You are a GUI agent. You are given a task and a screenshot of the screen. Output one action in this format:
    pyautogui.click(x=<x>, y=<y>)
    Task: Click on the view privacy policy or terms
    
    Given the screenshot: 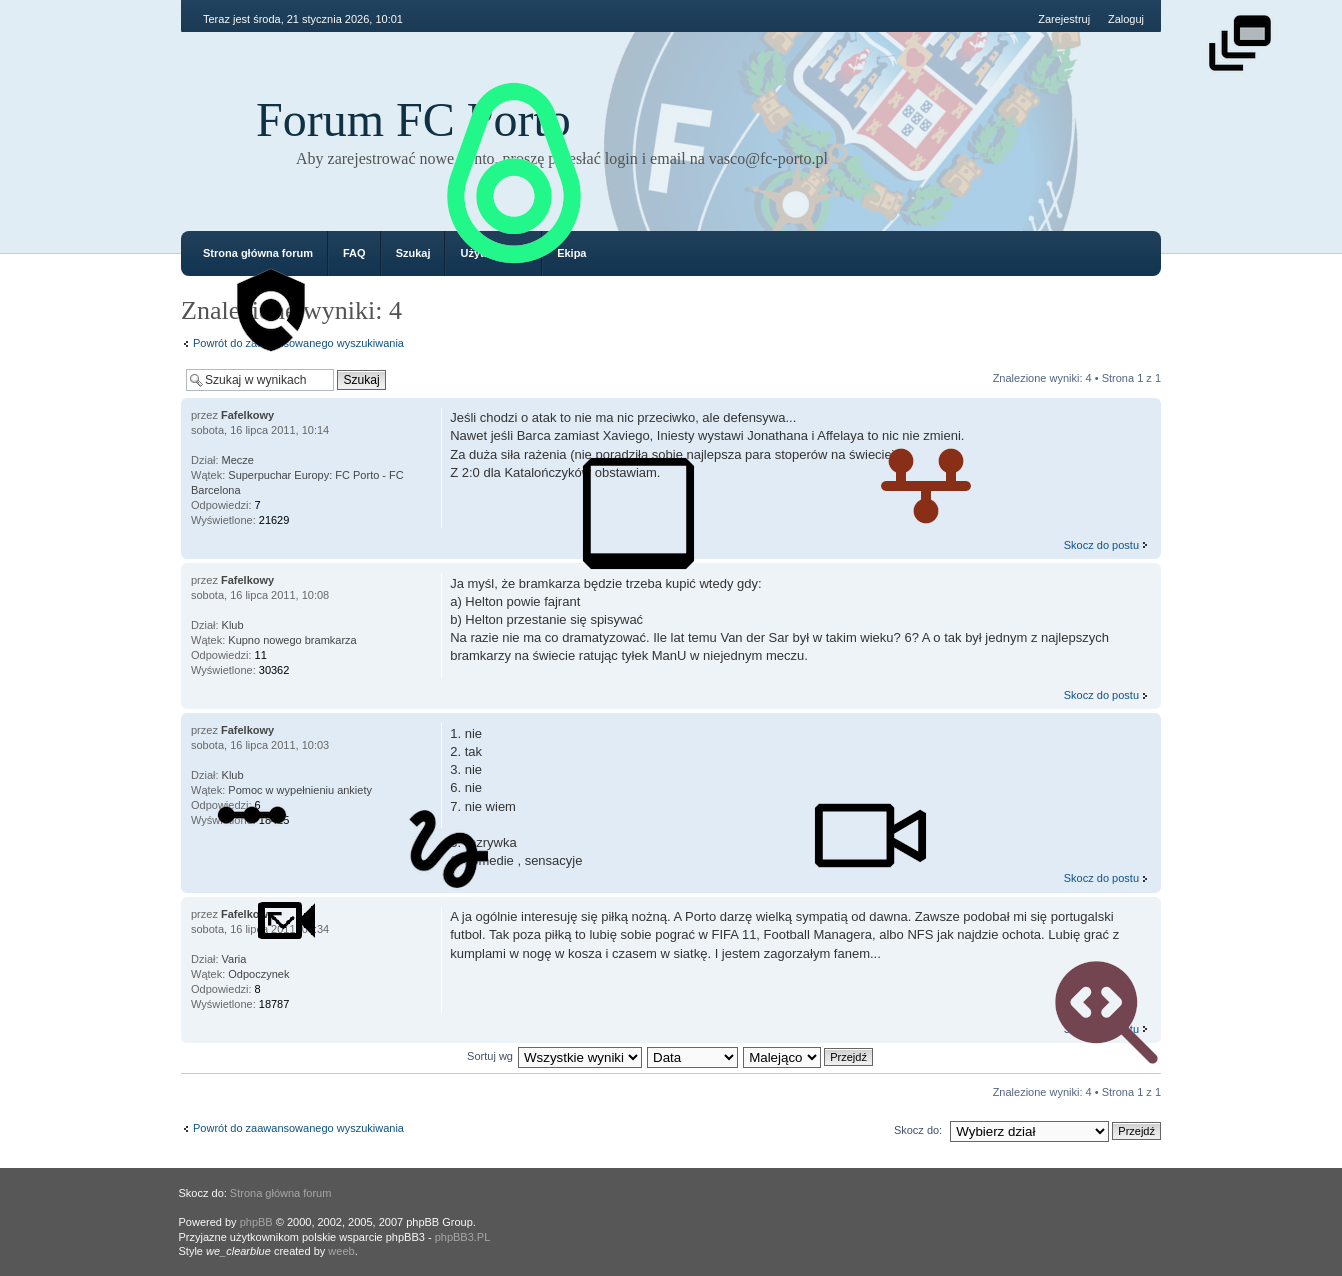 What is the action you would take?
    pyautogui.click(x=271, y=310)
    